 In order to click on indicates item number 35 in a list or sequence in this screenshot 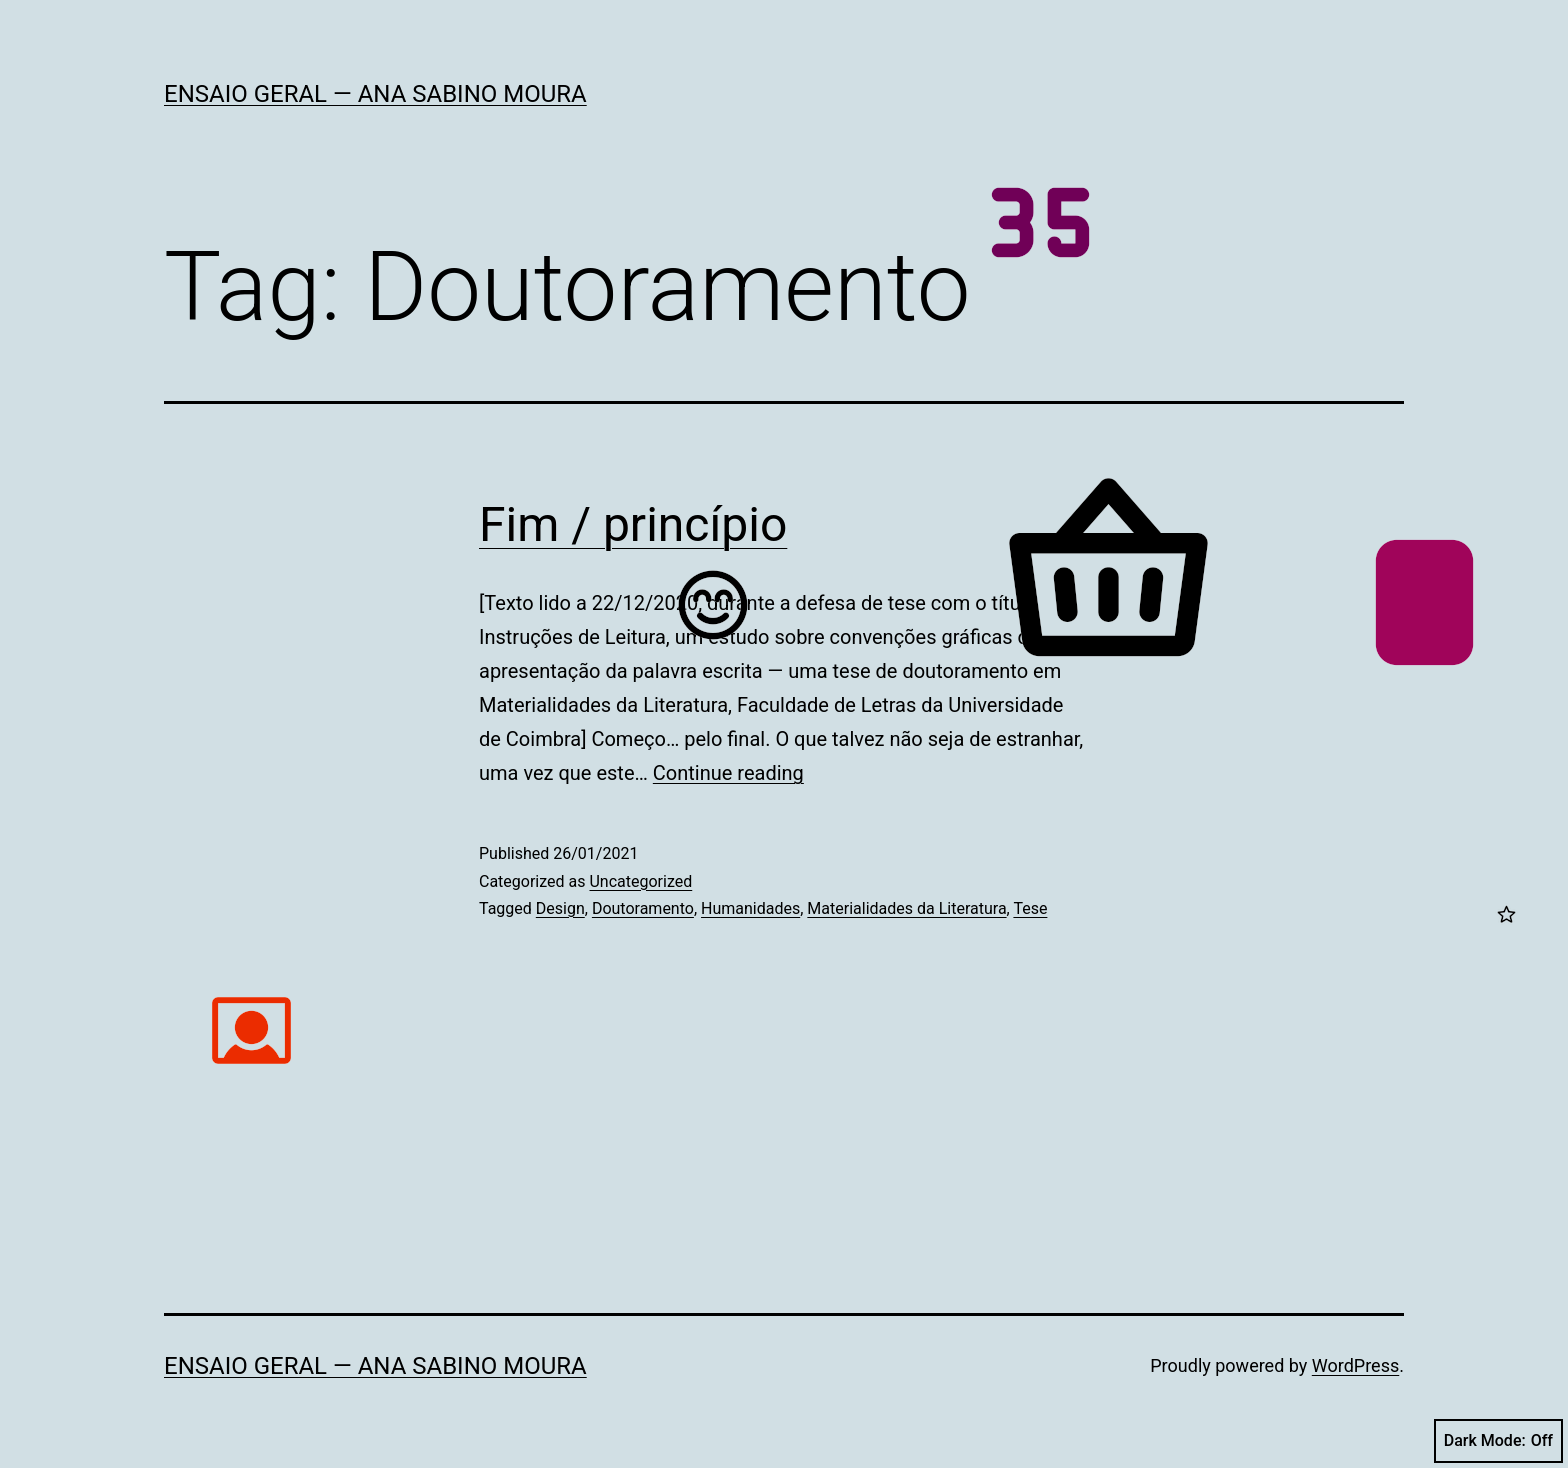, I will do `click(1040, 222)`.